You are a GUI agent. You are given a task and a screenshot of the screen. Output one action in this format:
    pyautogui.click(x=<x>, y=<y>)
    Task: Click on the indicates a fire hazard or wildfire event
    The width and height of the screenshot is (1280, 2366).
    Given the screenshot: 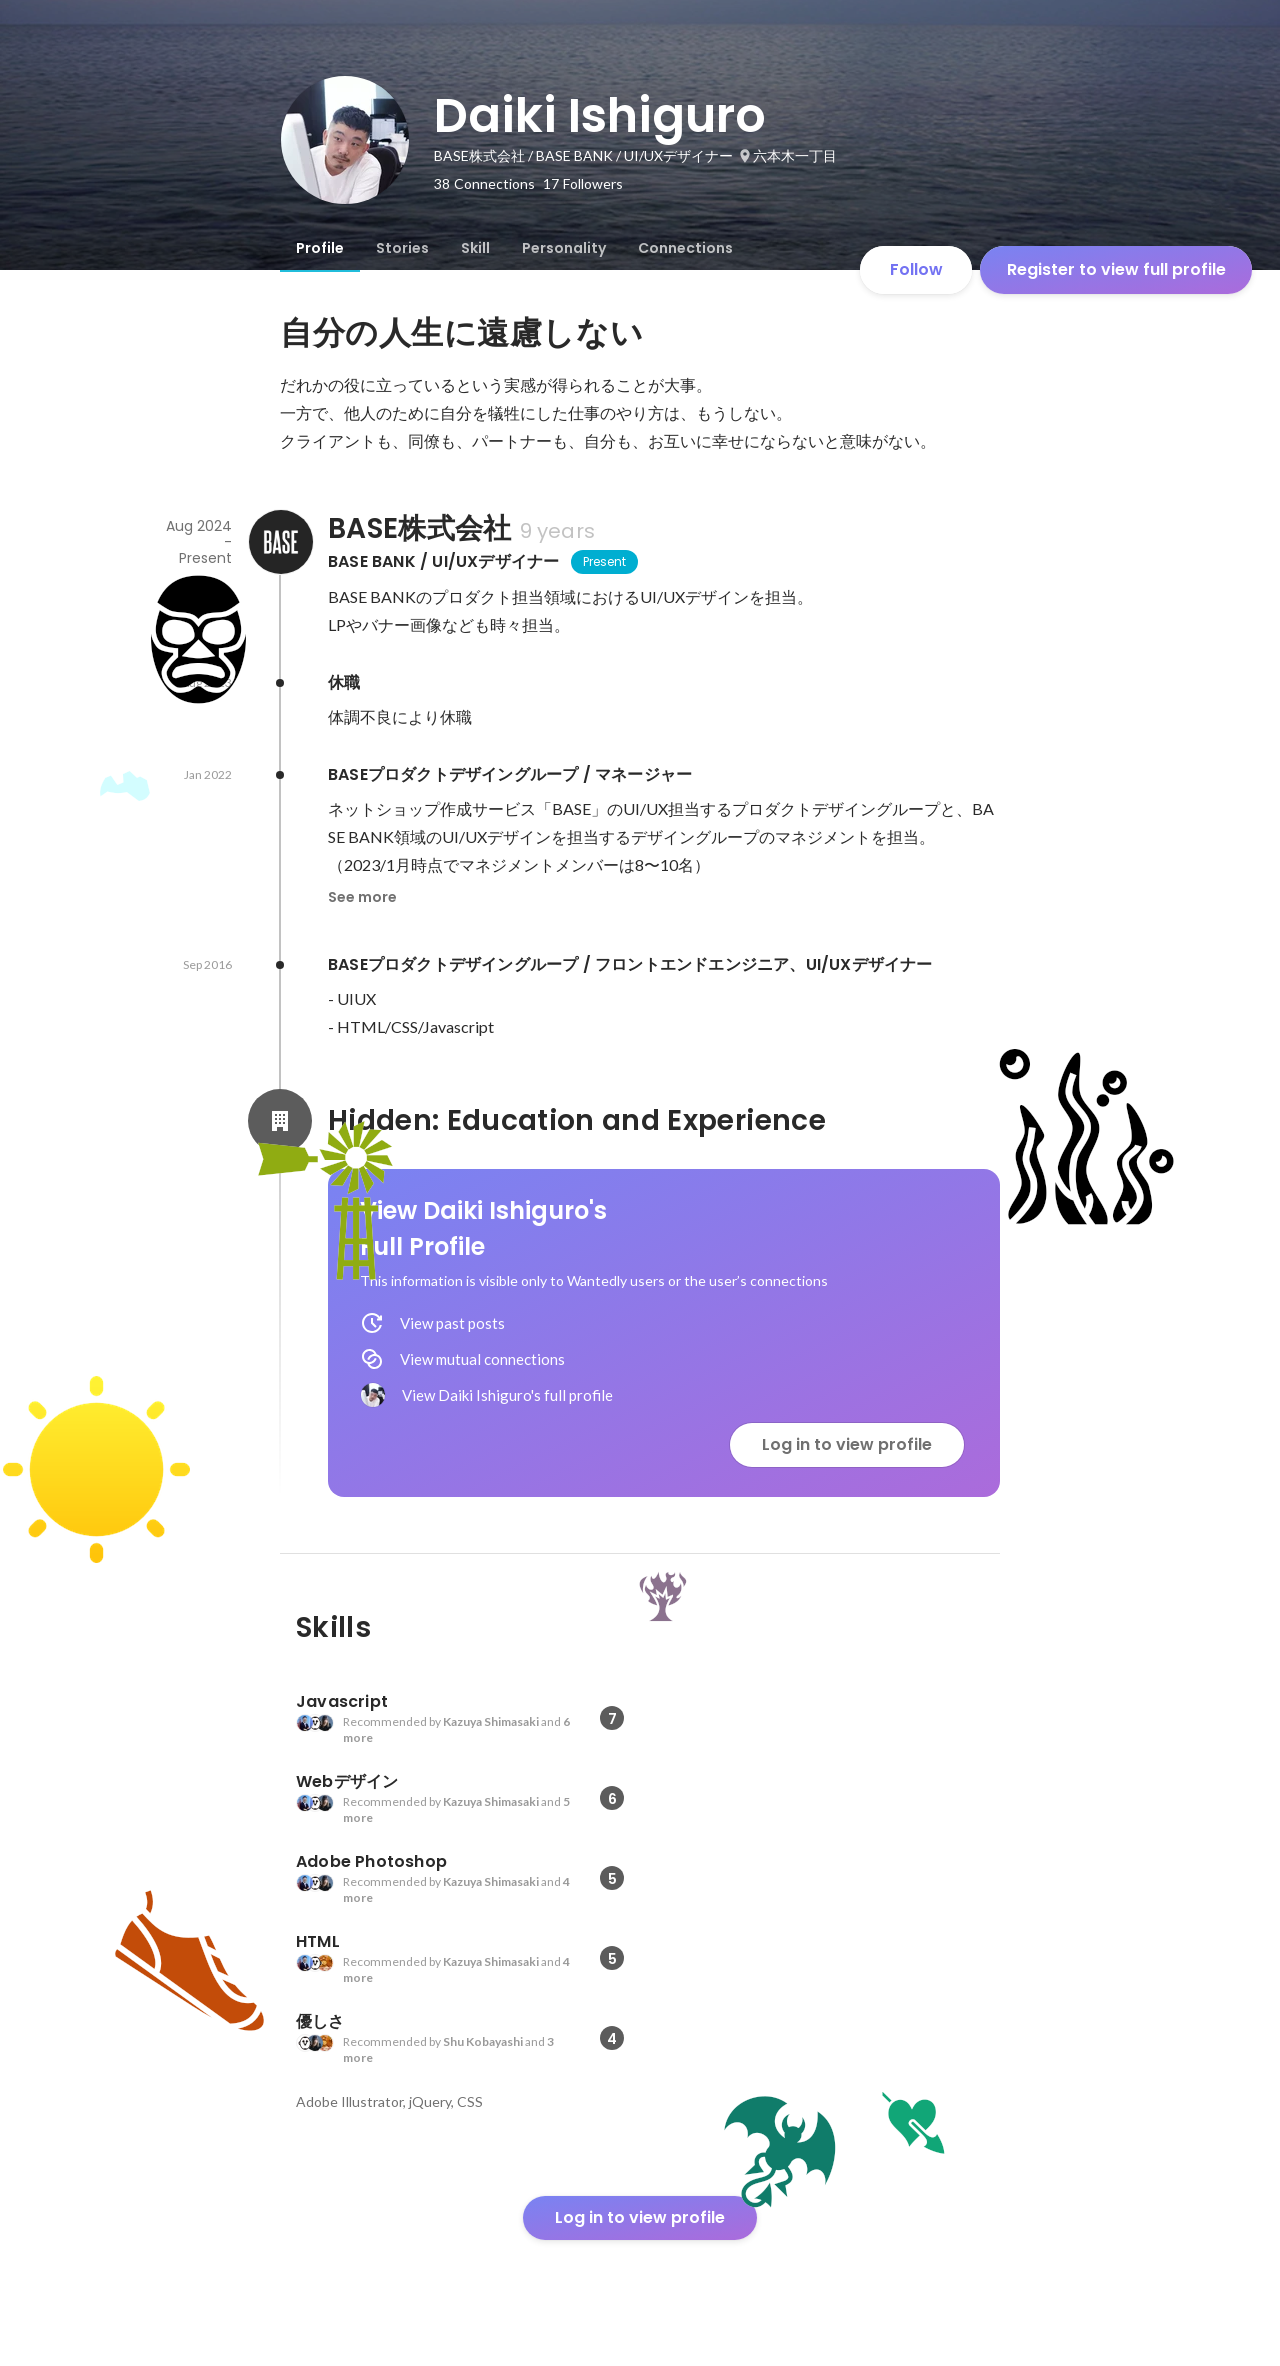 What is the action you would take?
    pyautogui.click(x=663, y=1596)
    